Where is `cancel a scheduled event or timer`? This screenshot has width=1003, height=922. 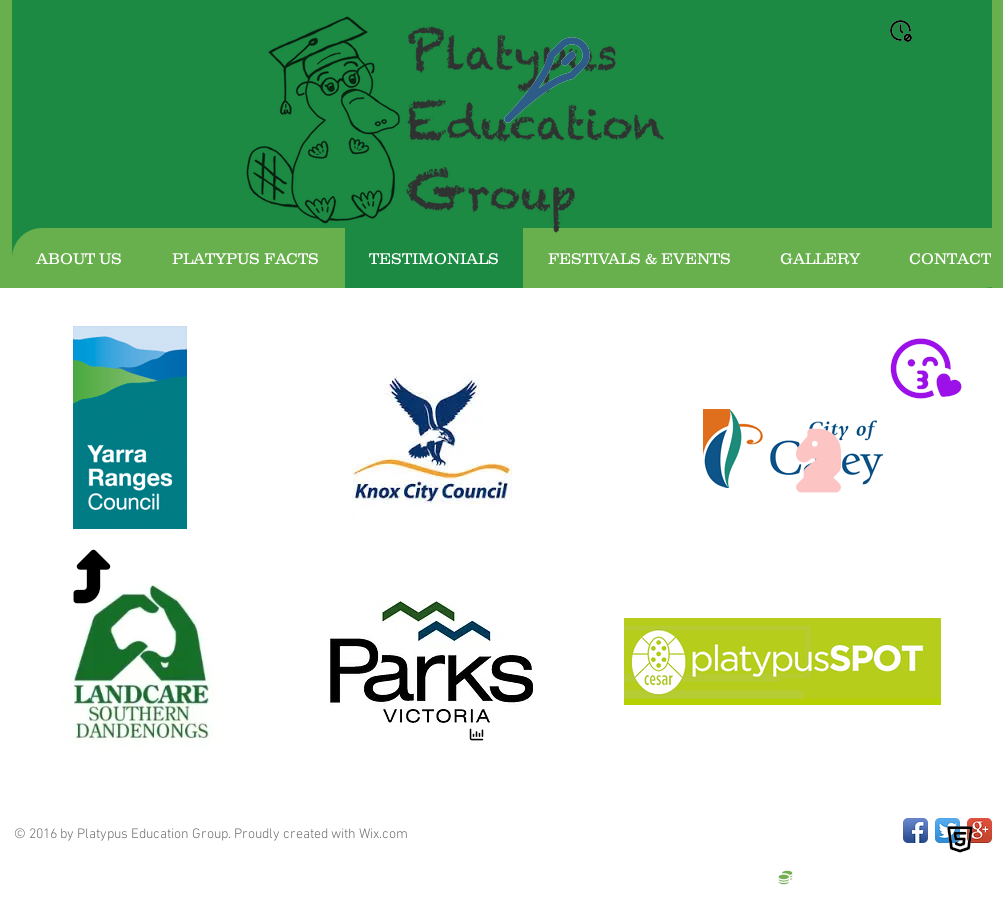 cancel a scheduled event or timer is located at coordinates (900, 30).